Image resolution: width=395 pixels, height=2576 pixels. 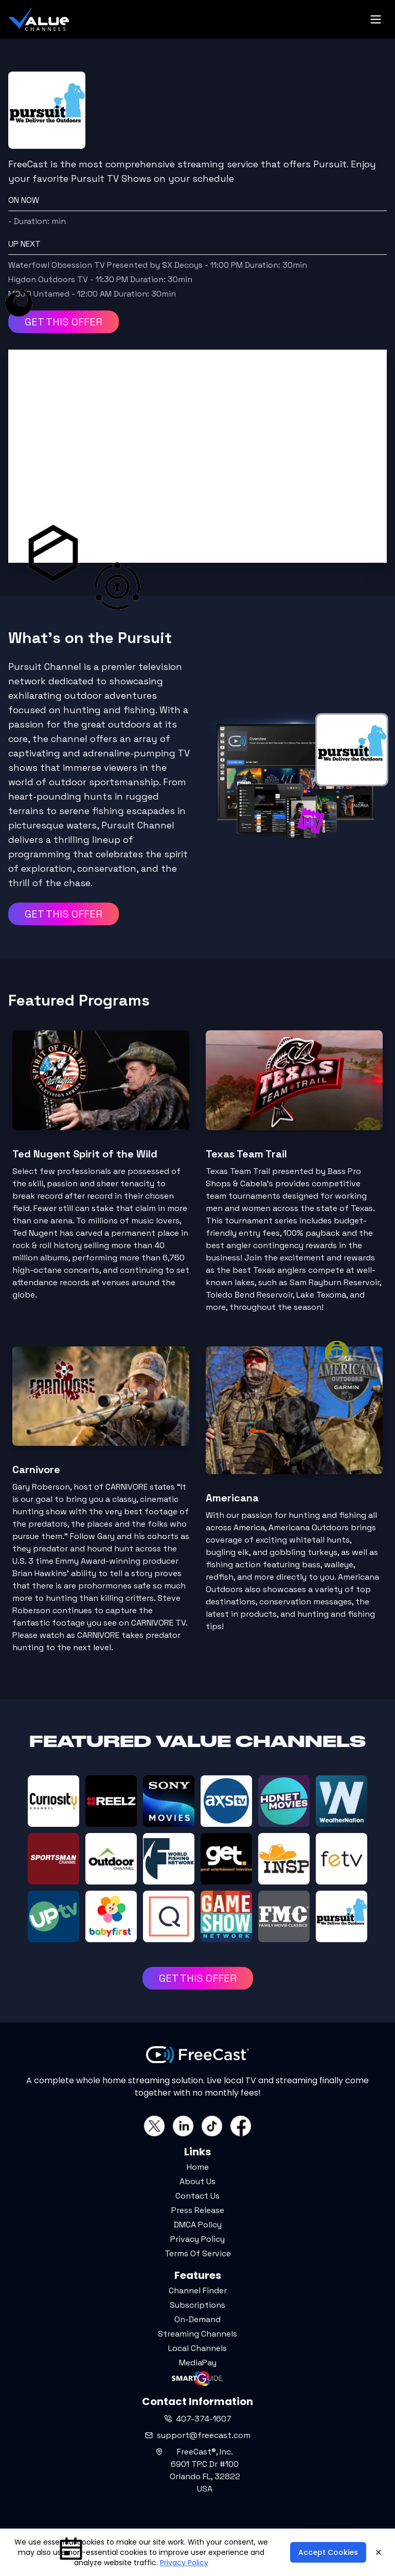 What do you see at coordinates (53, 553) in the screenshot?
I see `open Tresorit secure cloud storage` at bounding box center [53, 553].